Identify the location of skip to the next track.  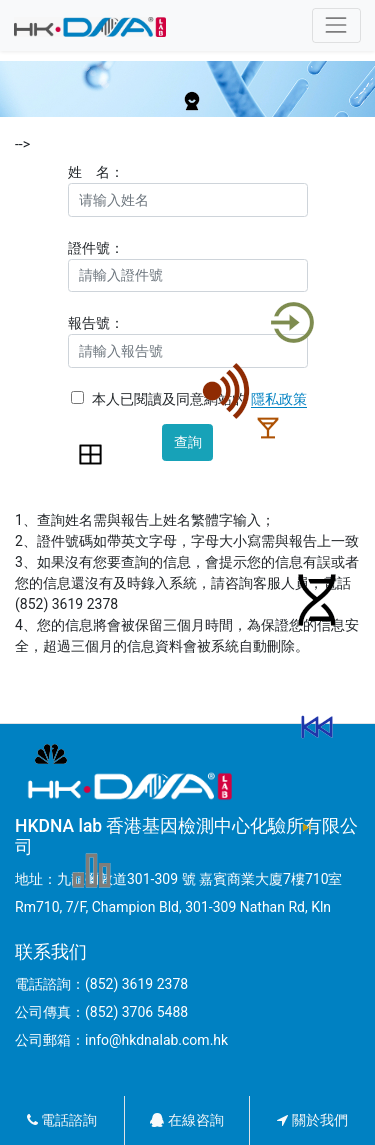
(306, 827).